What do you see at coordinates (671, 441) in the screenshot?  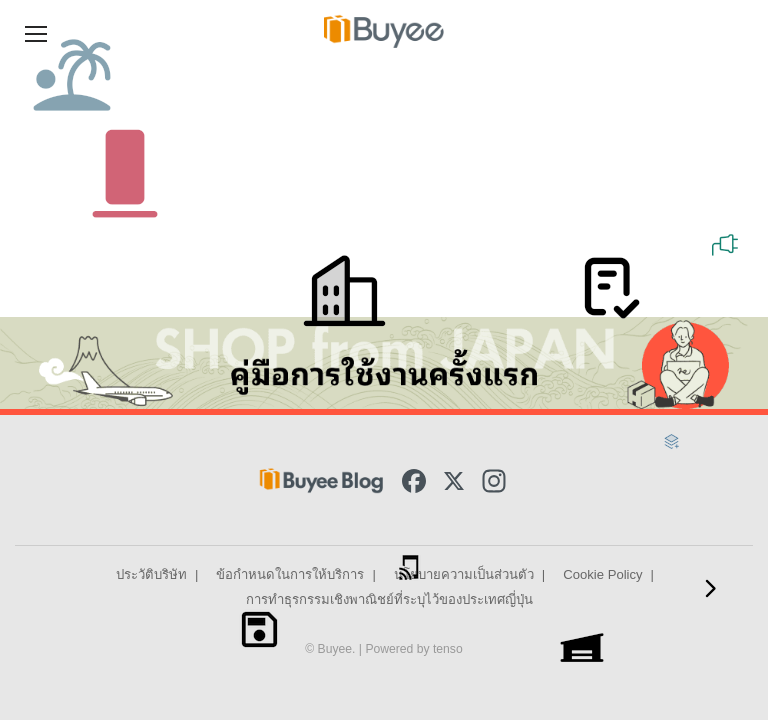 I see `add a new layer to the stack` at bounding box center [671, 441].